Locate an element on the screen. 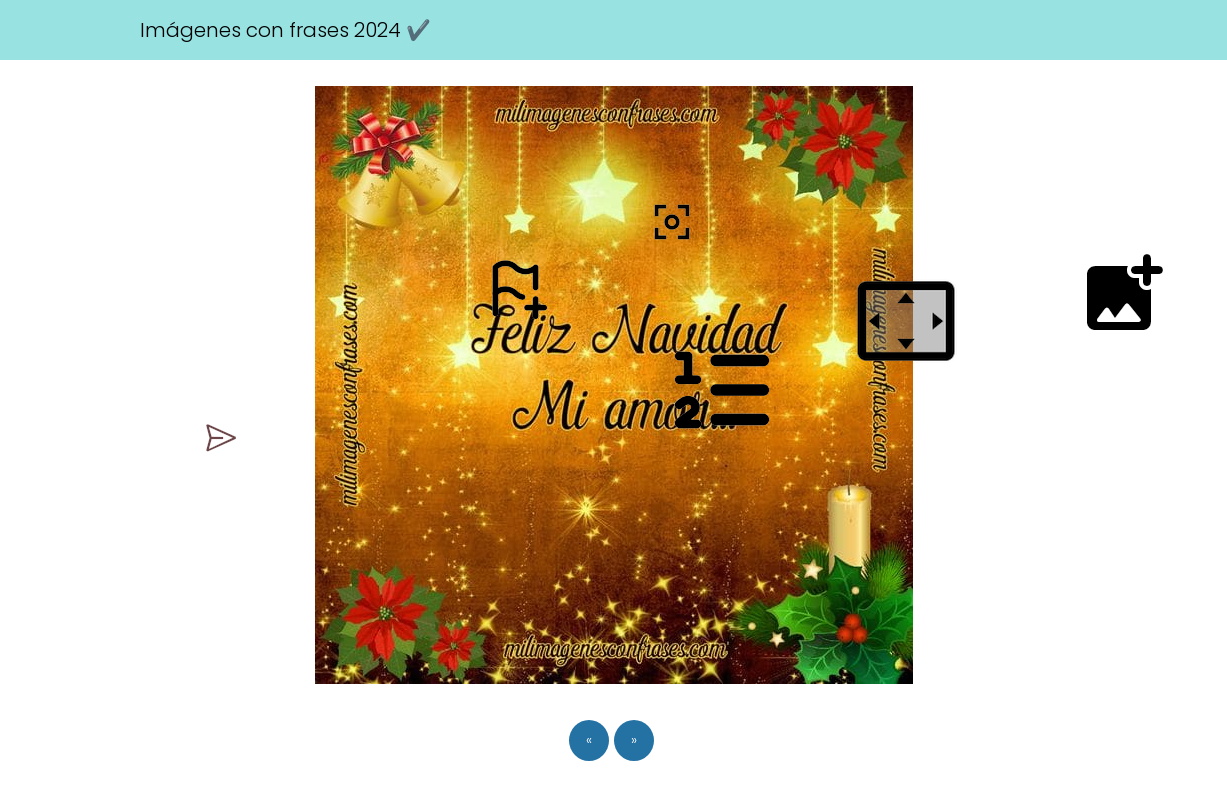 This screenshot has height=793, width=1227. add a new flag or bookmark is located at coordinates (515, 287).